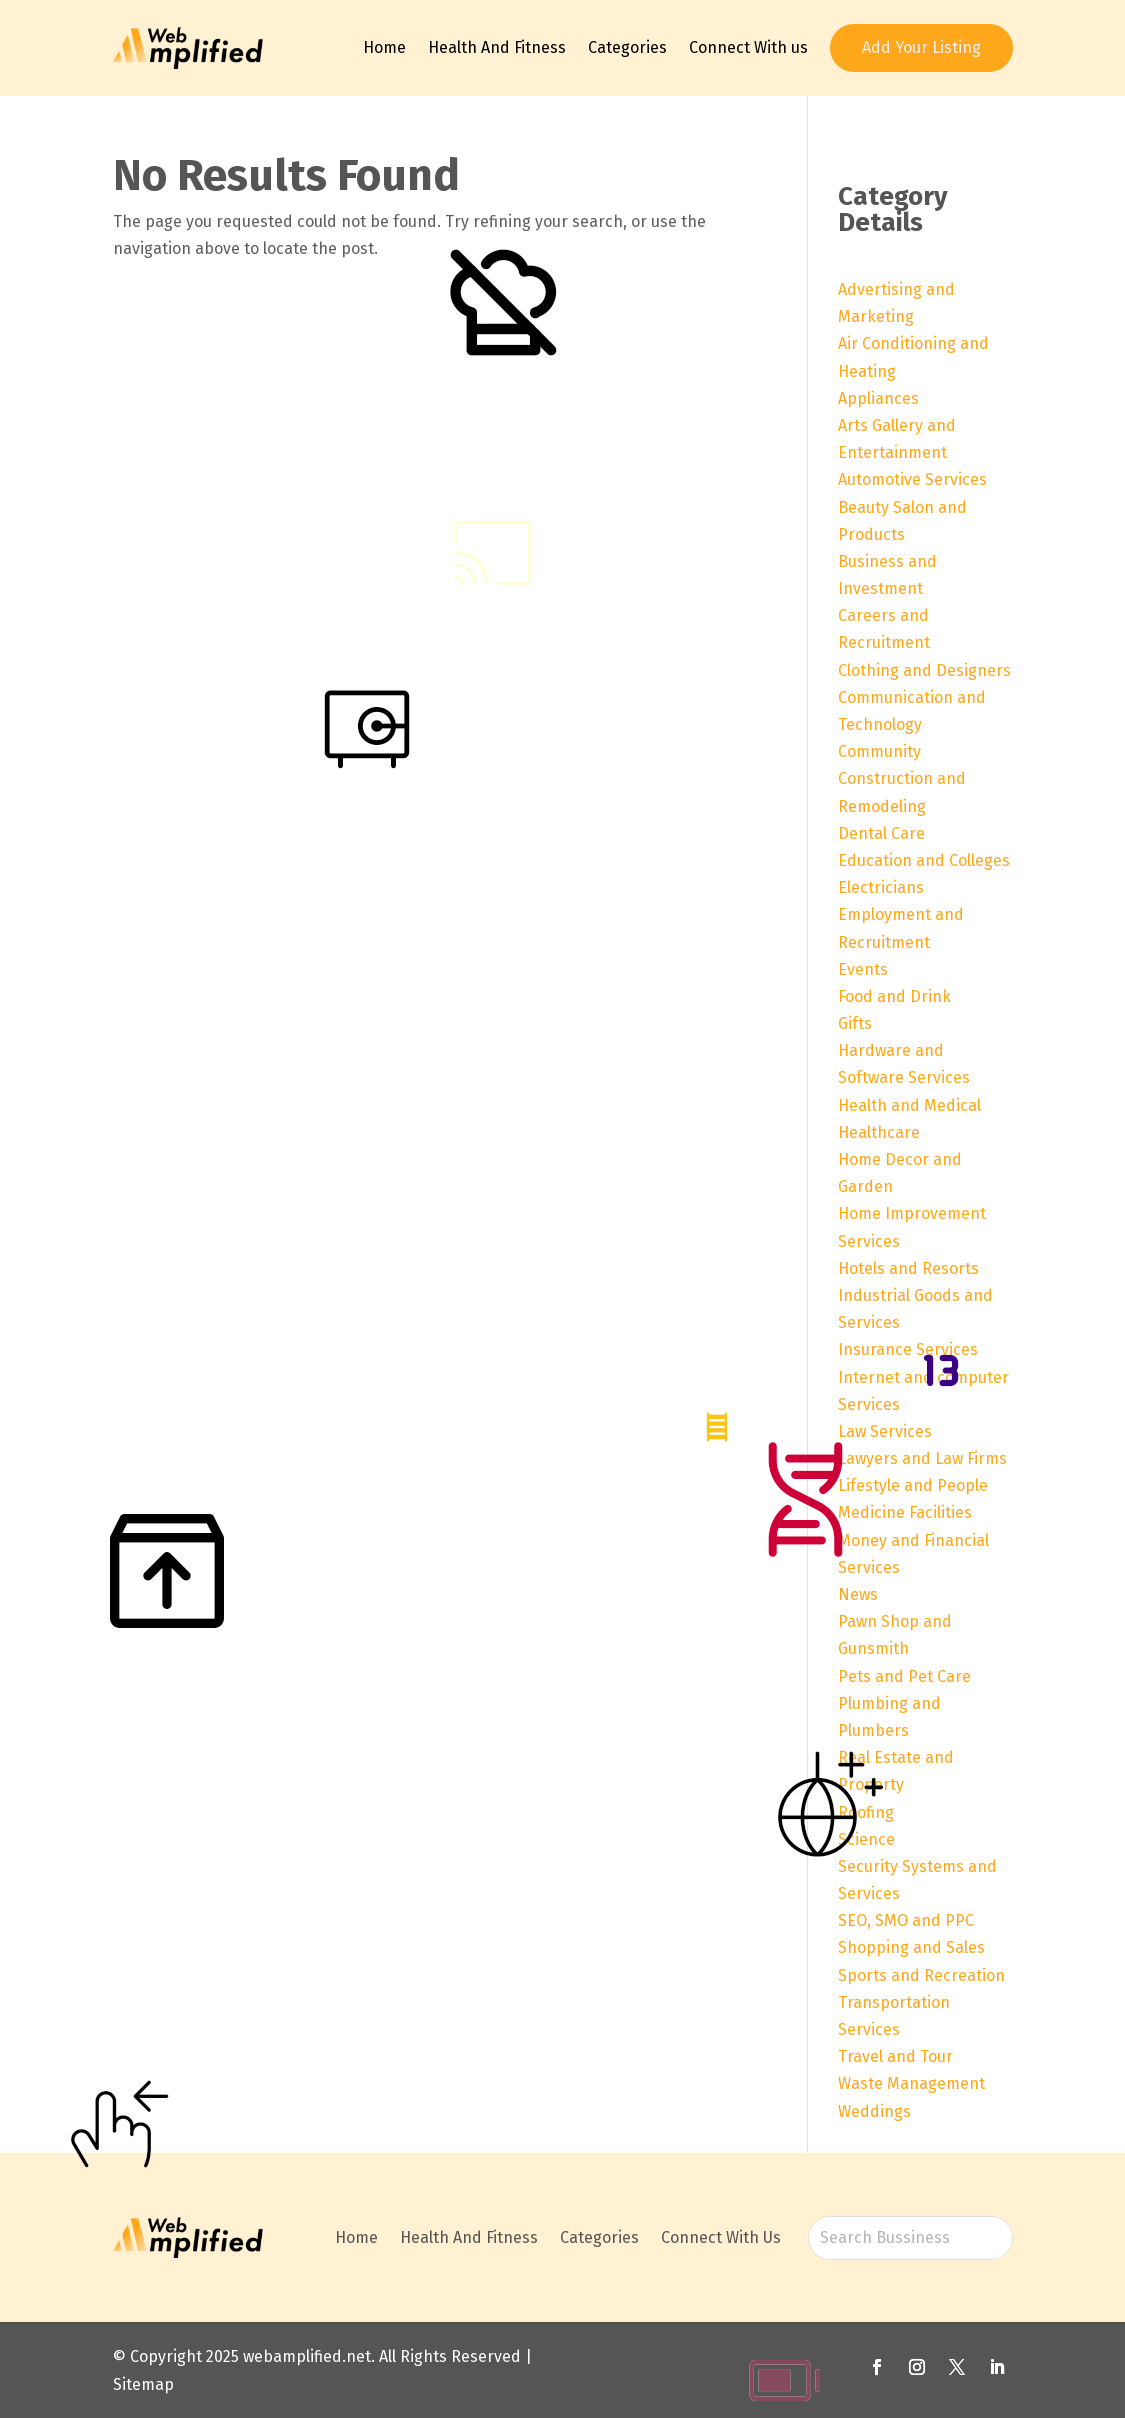 Image resolution: width=1125 pixels, height=2418 pixels. What do you see at coordinates (717, 1427) in the screenshot?
I see `access step-by-step instructions or tutorials` at bounding box center [717, 1427].